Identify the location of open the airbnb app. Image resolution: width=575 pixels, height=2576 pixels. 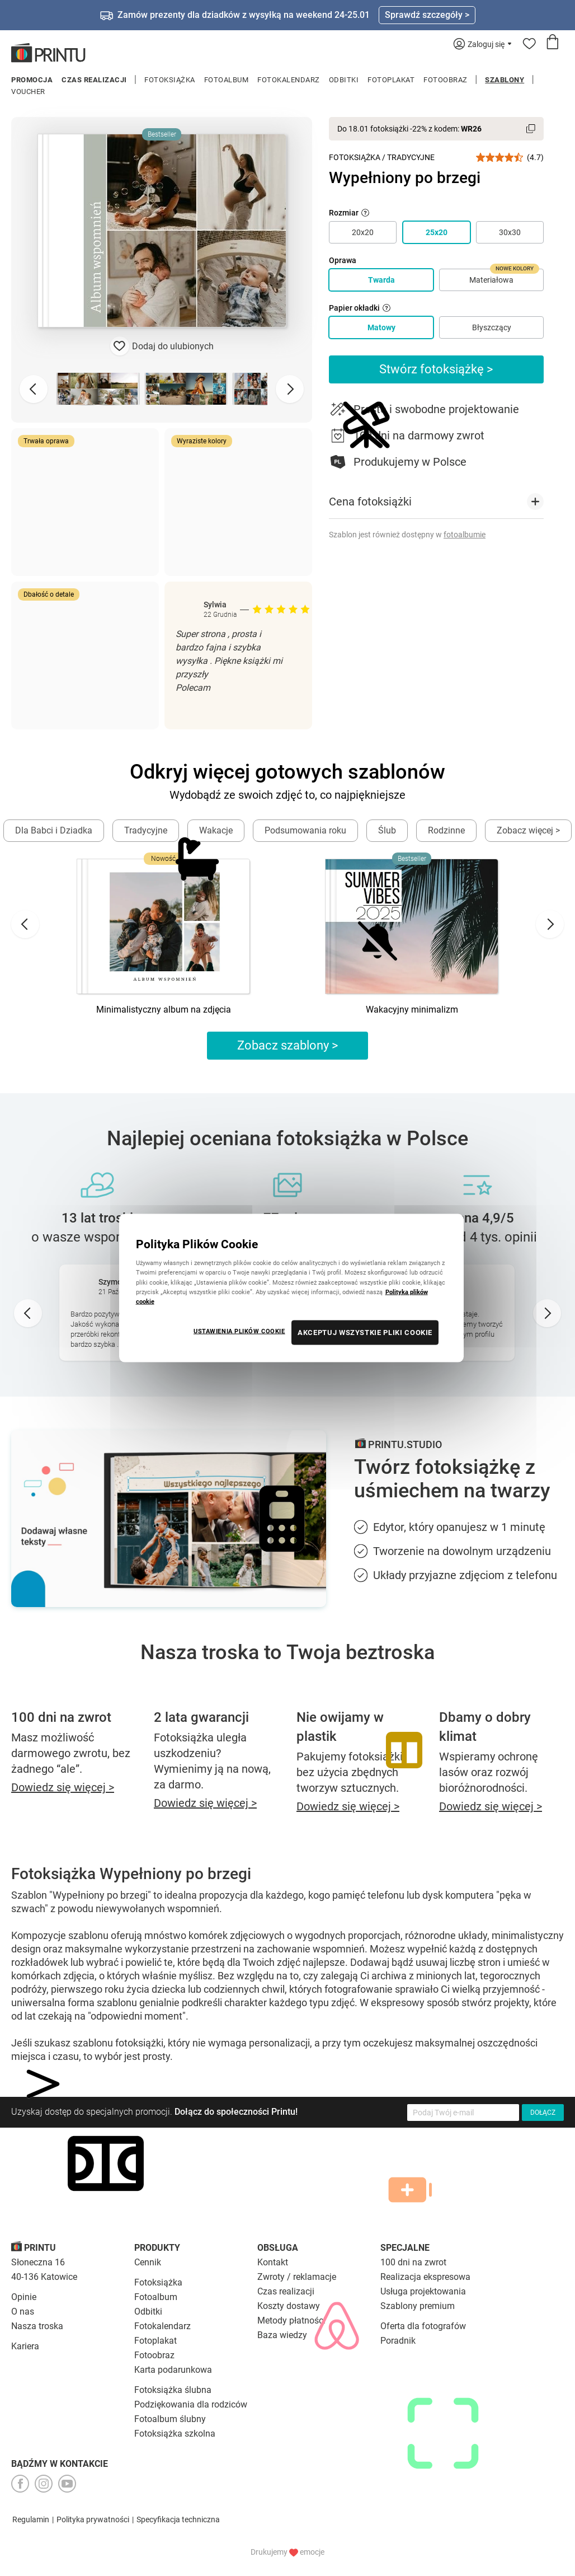
(337, 2326).